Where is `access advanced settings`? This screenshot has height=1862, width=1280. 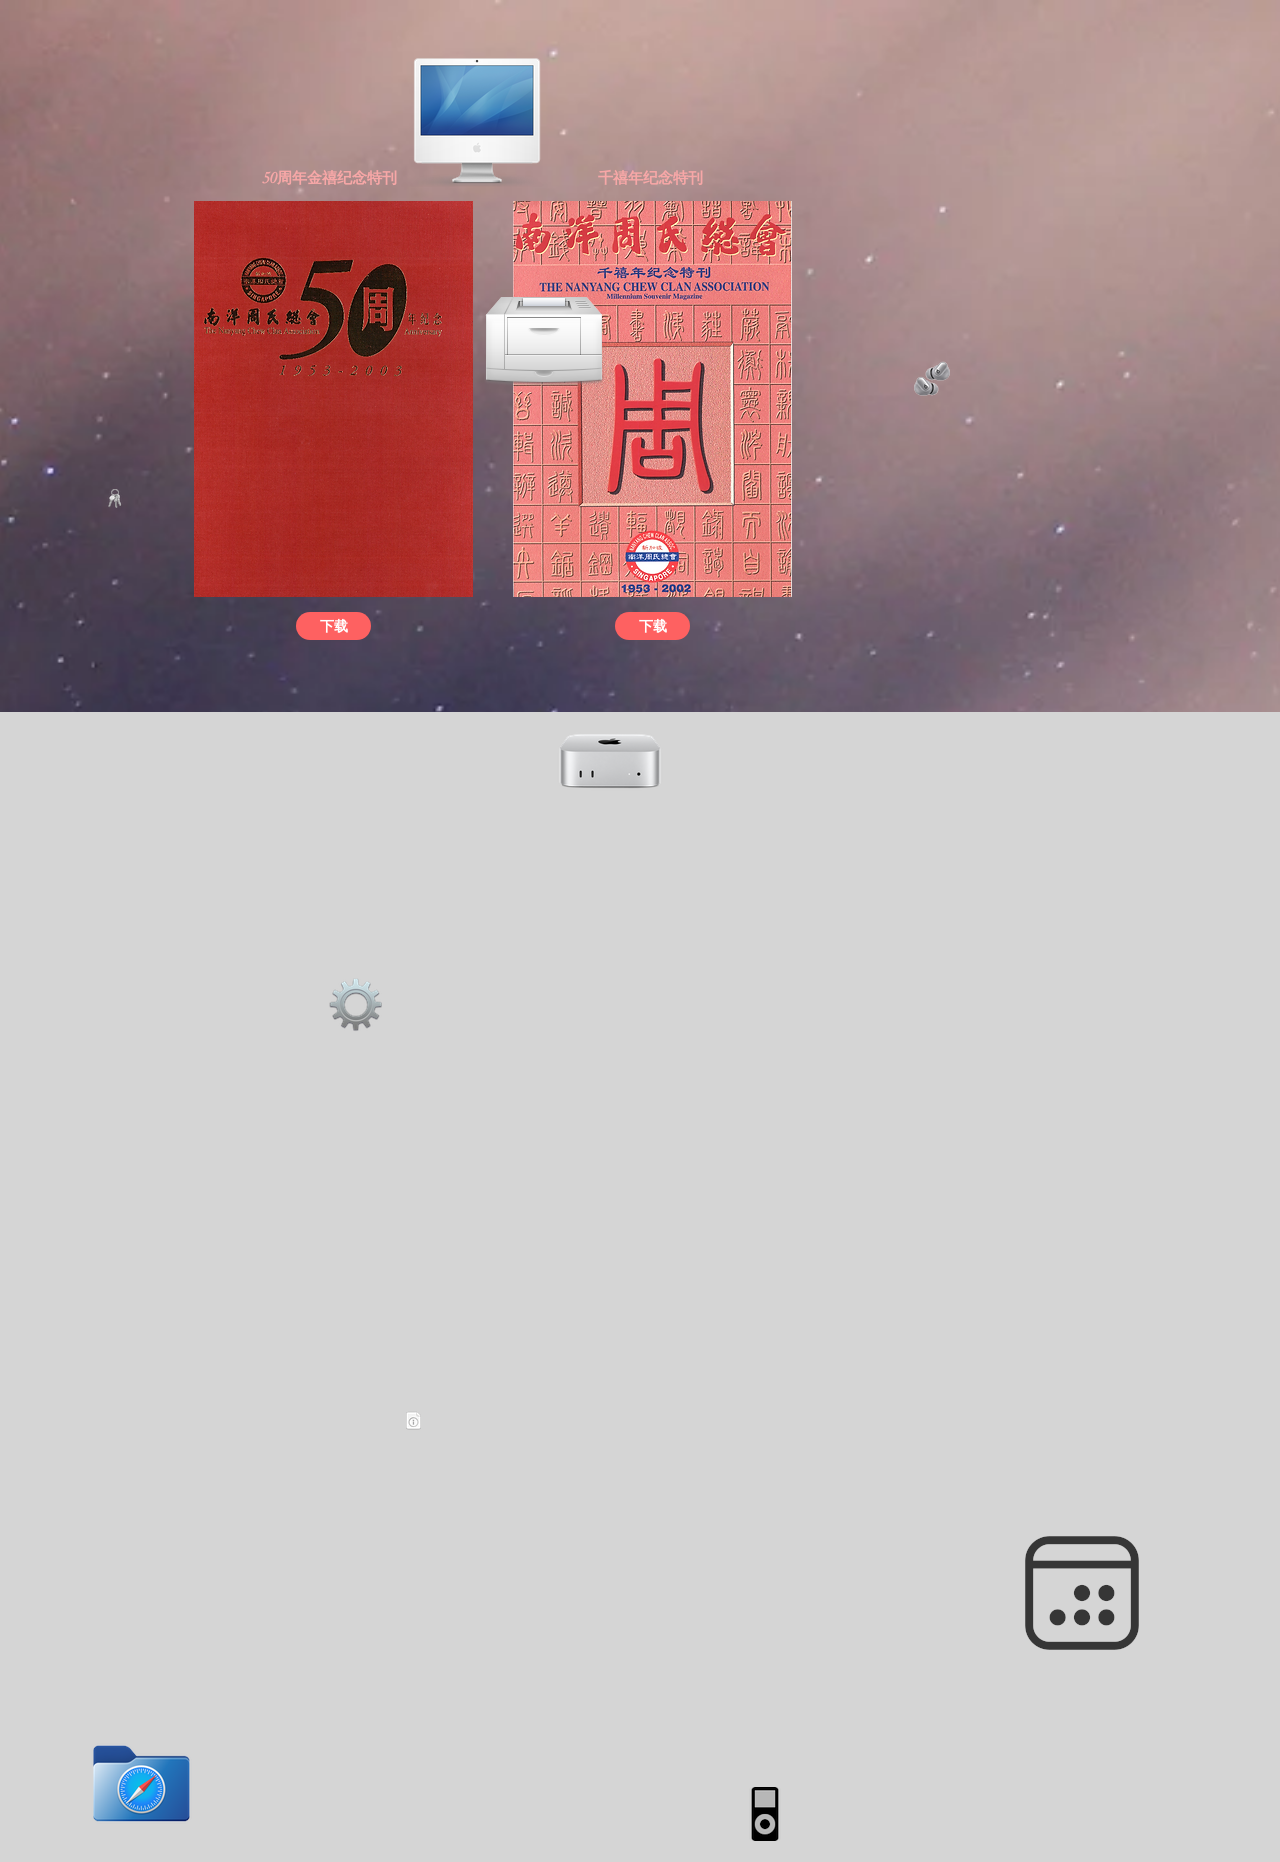 access advanced settings is located at coordinates (356, 1005).